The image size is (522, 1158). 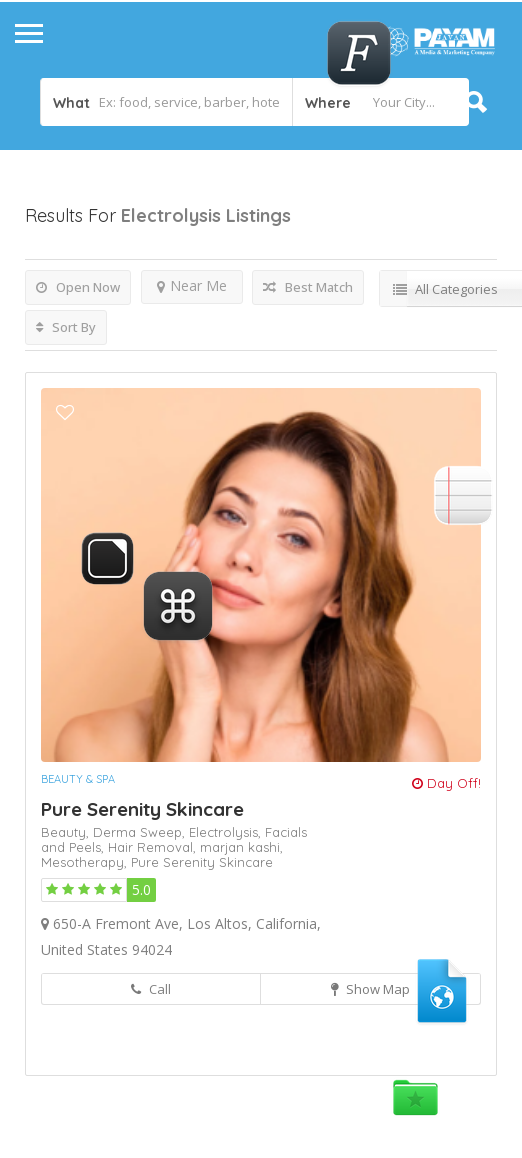 I want to click on open keyboard settings and preferences, so click(x=178, y=606).